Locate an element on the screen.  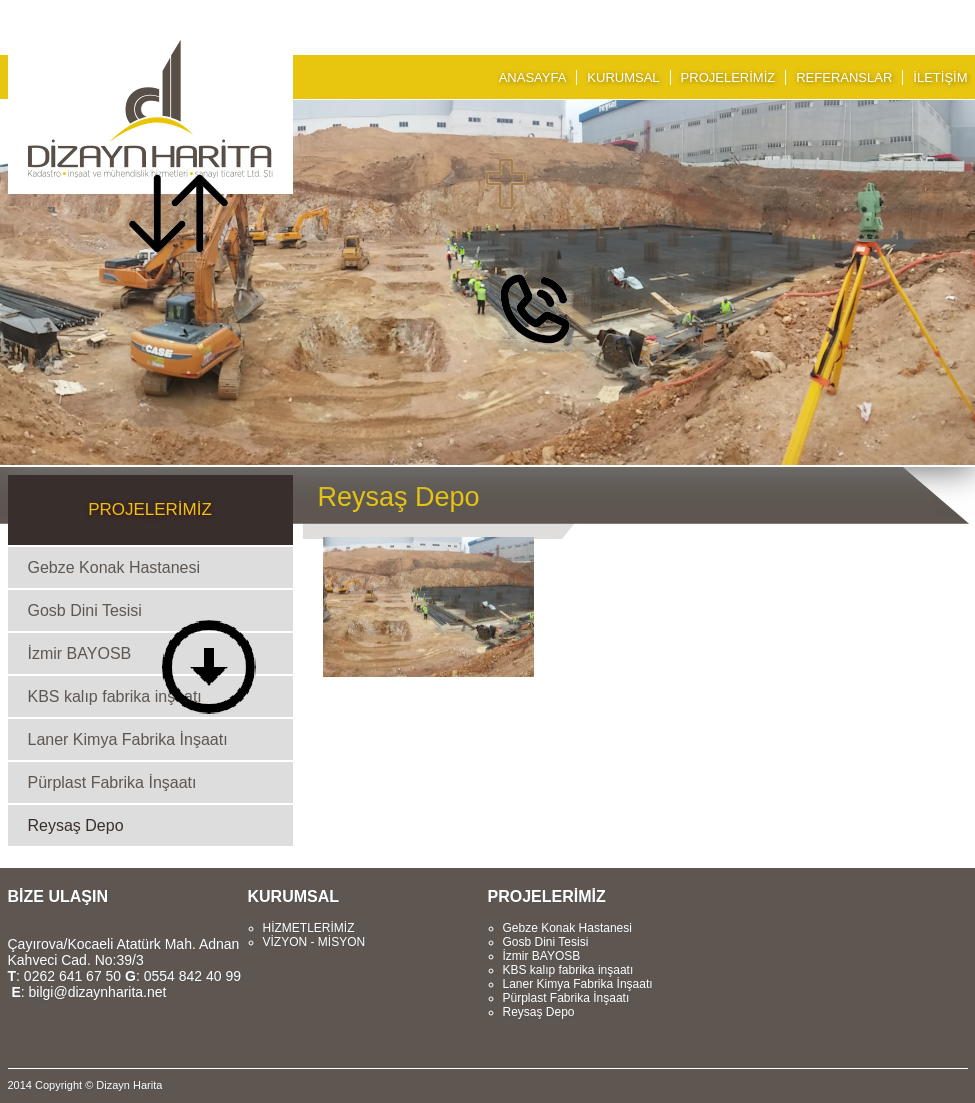
download file or content is located at coordinates (209, 667).